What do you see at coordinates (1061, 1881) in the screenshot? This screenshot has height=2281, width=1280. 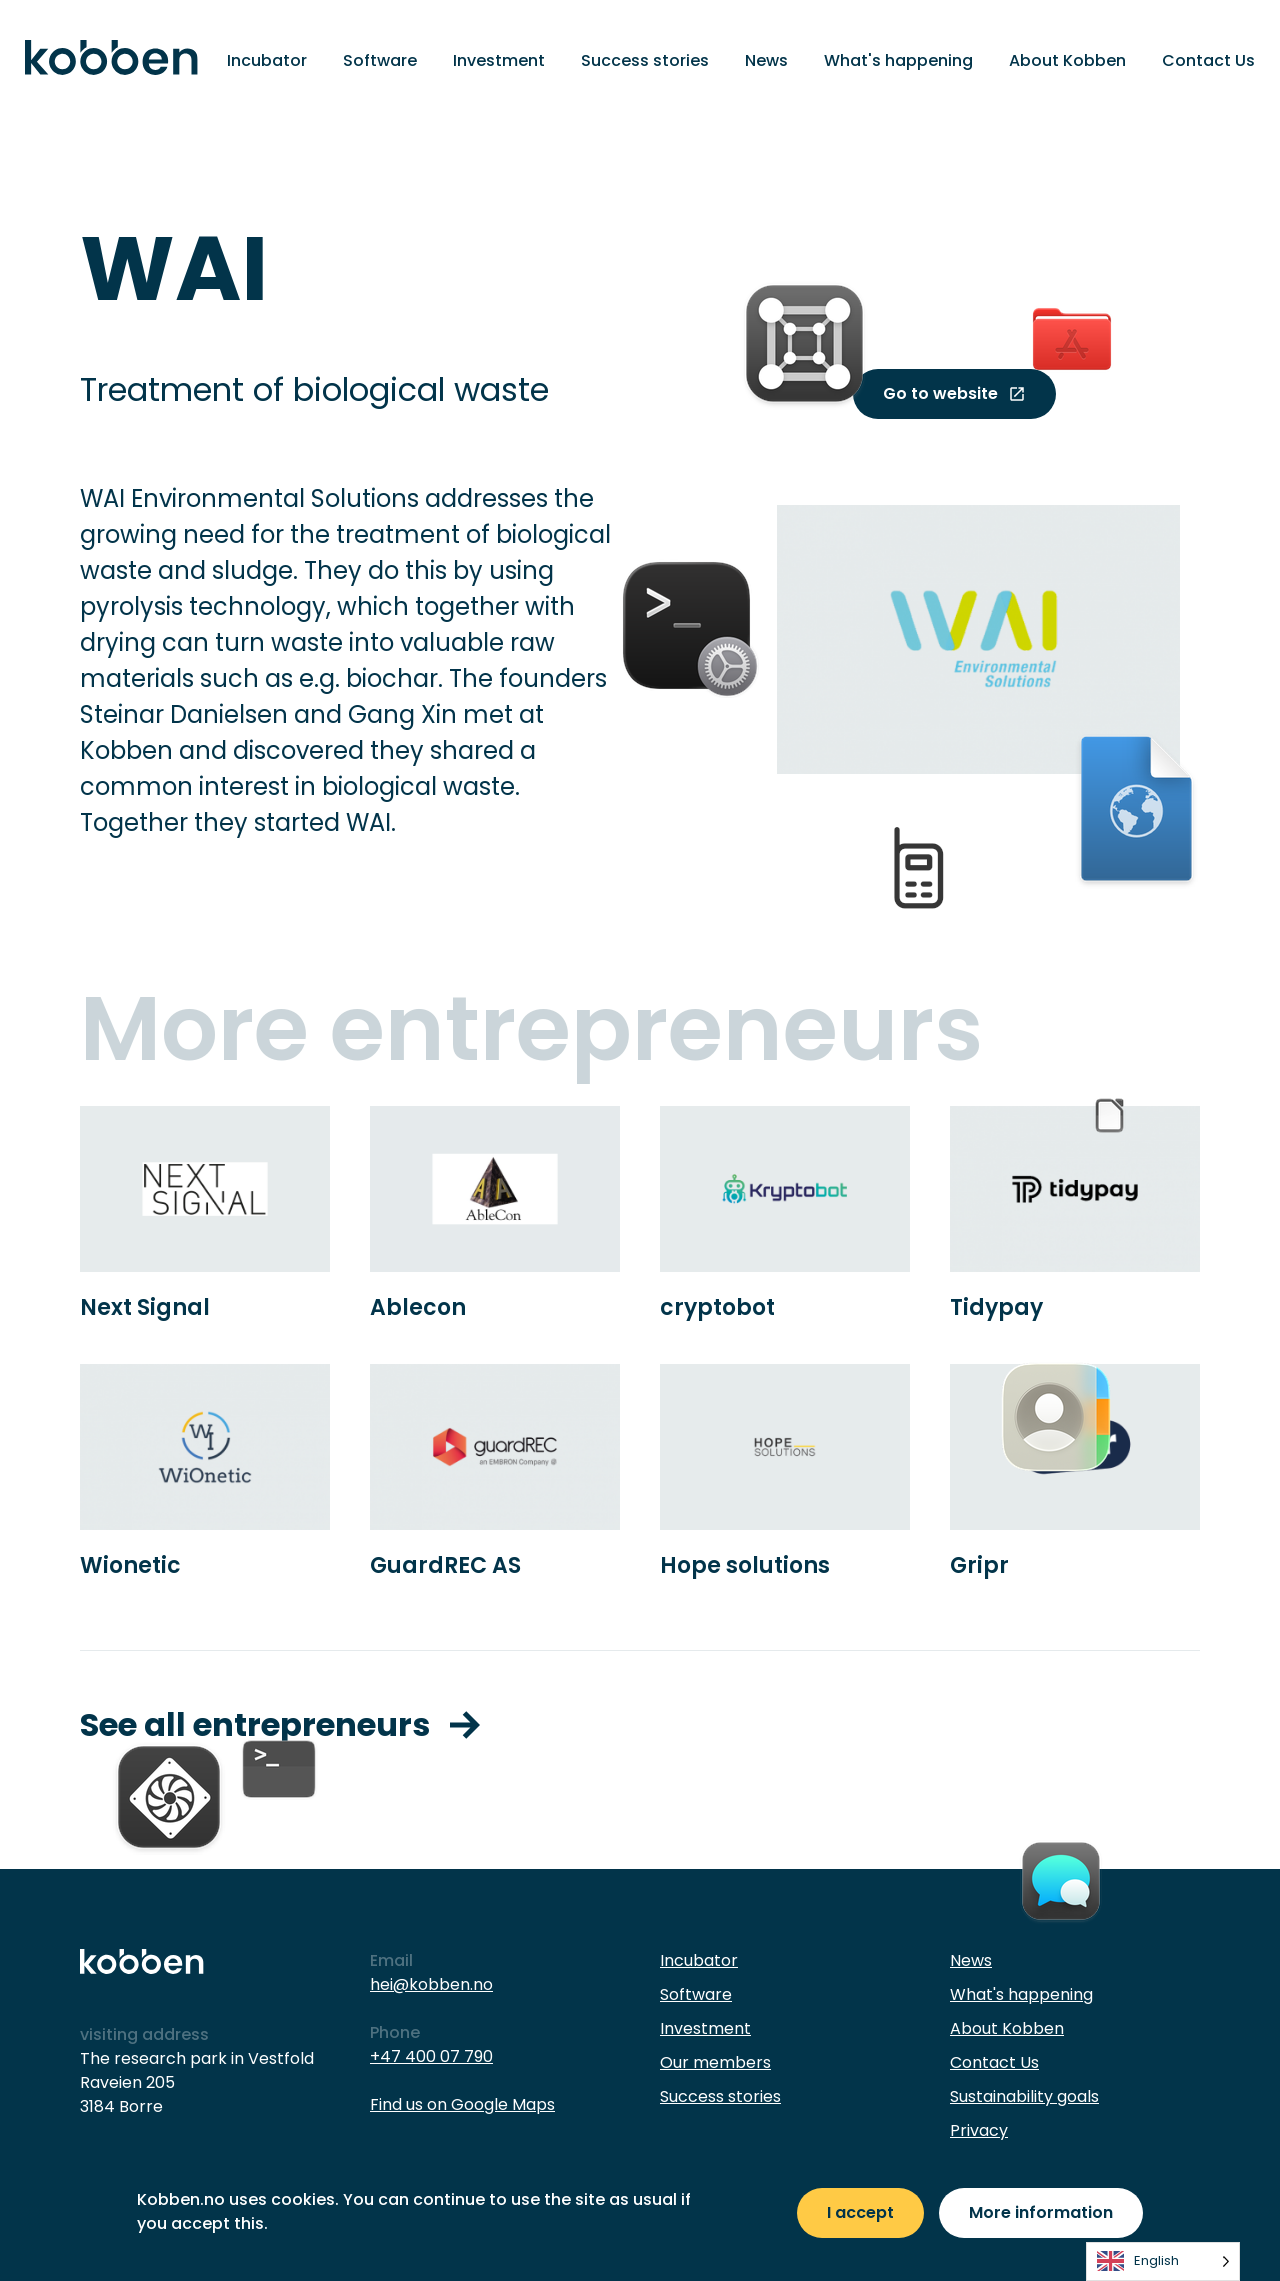 I see `open fractal messaging app` at bounding box center [1061, 1881].